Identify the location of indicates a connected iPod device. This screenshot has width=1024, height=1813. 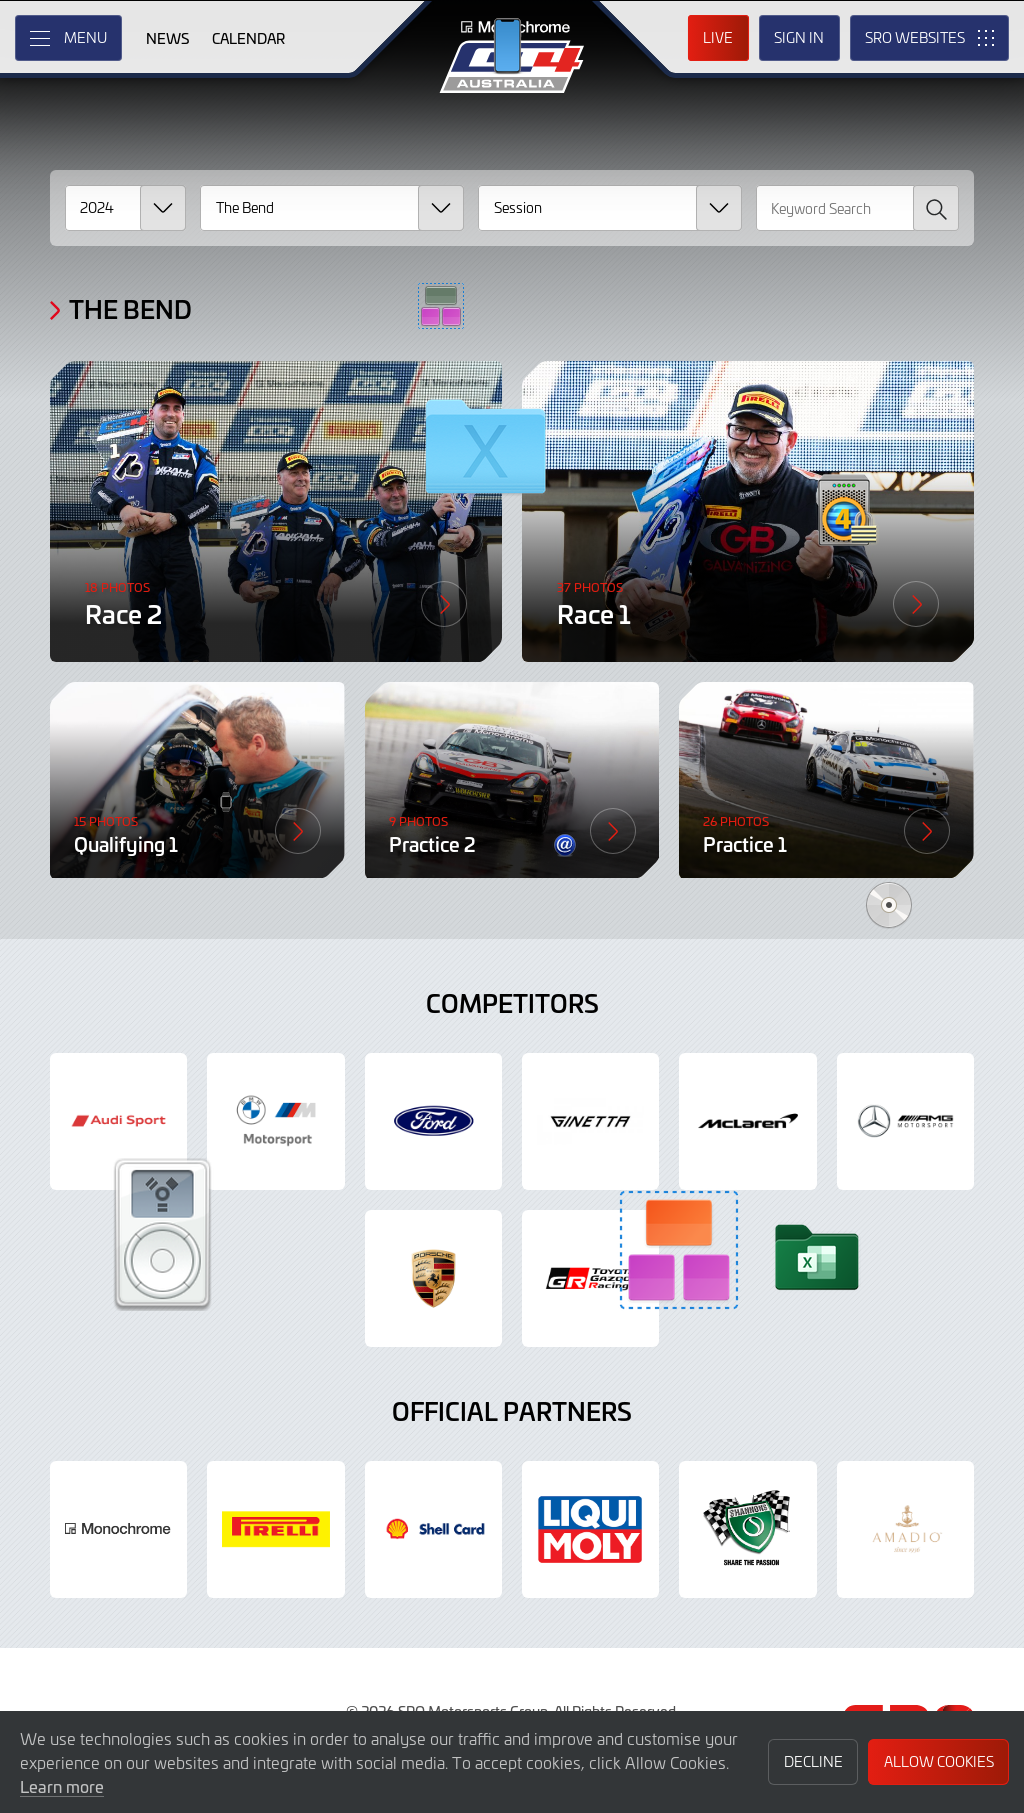
(162, 1234).